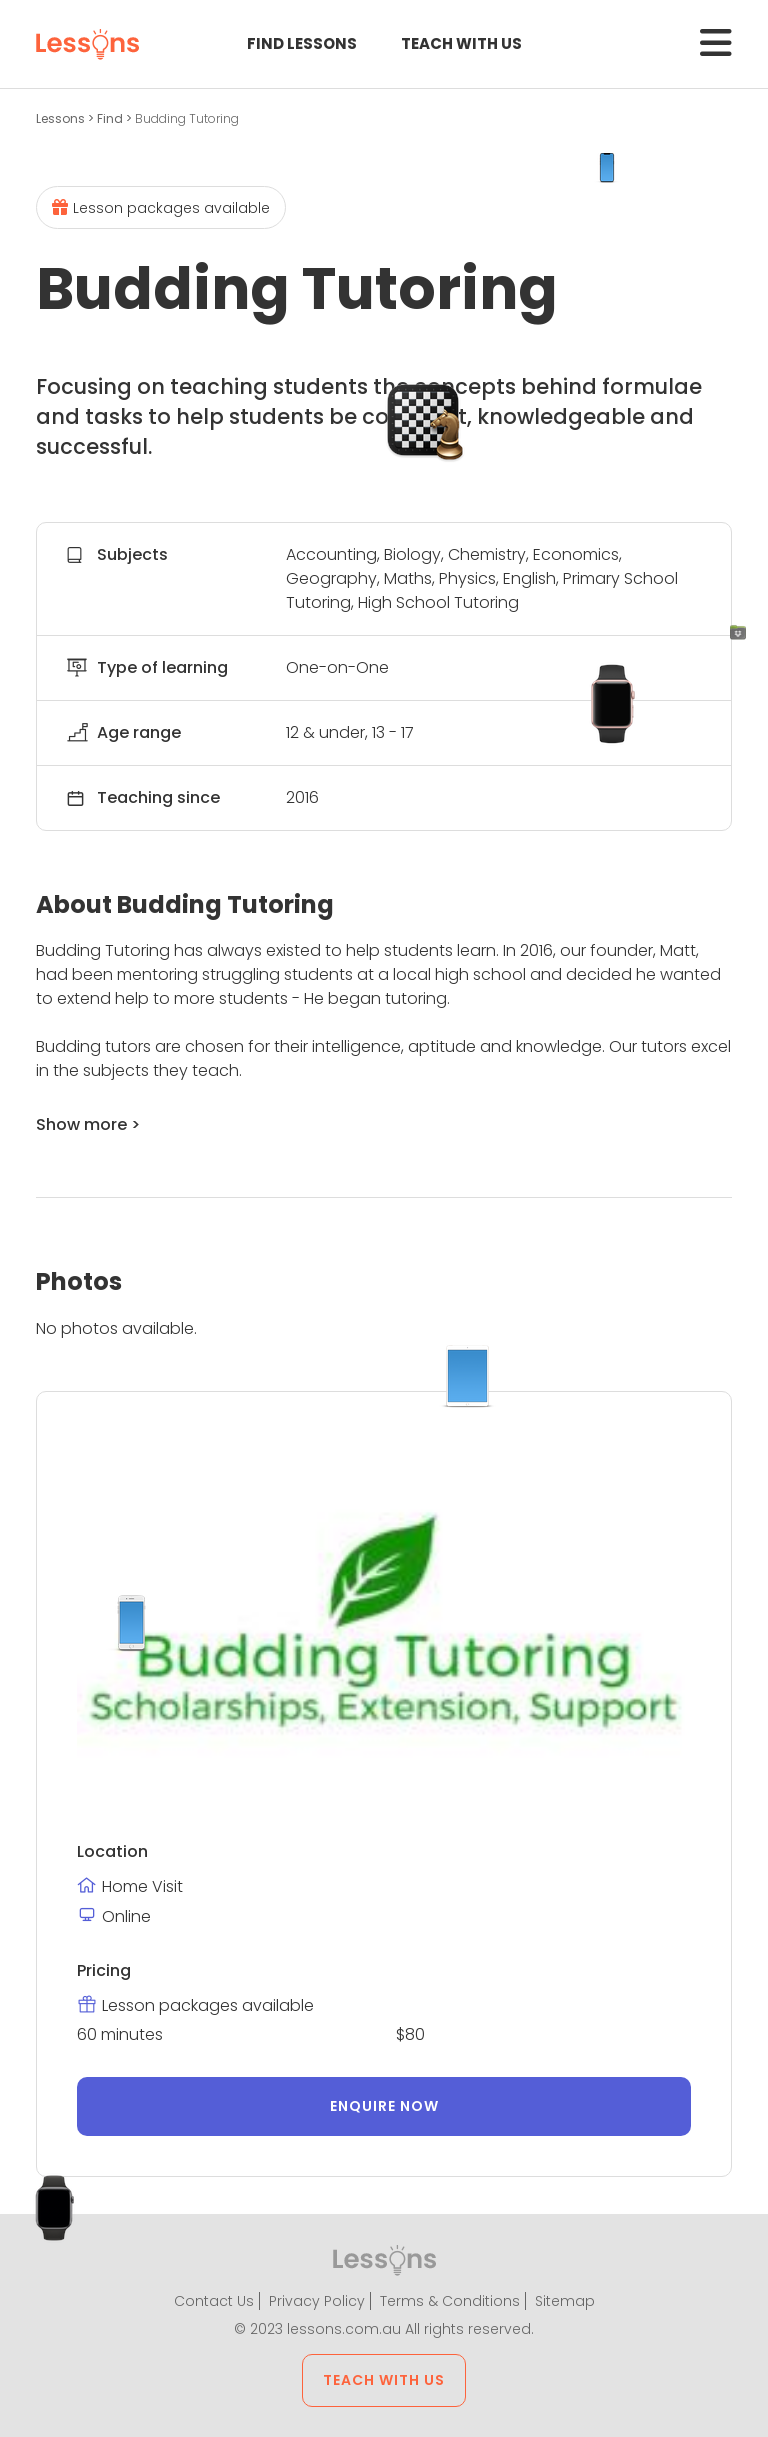 This screenshot has width=768, height=2437. I want to click on apple watch device in connected devices list, so click(612, 704).